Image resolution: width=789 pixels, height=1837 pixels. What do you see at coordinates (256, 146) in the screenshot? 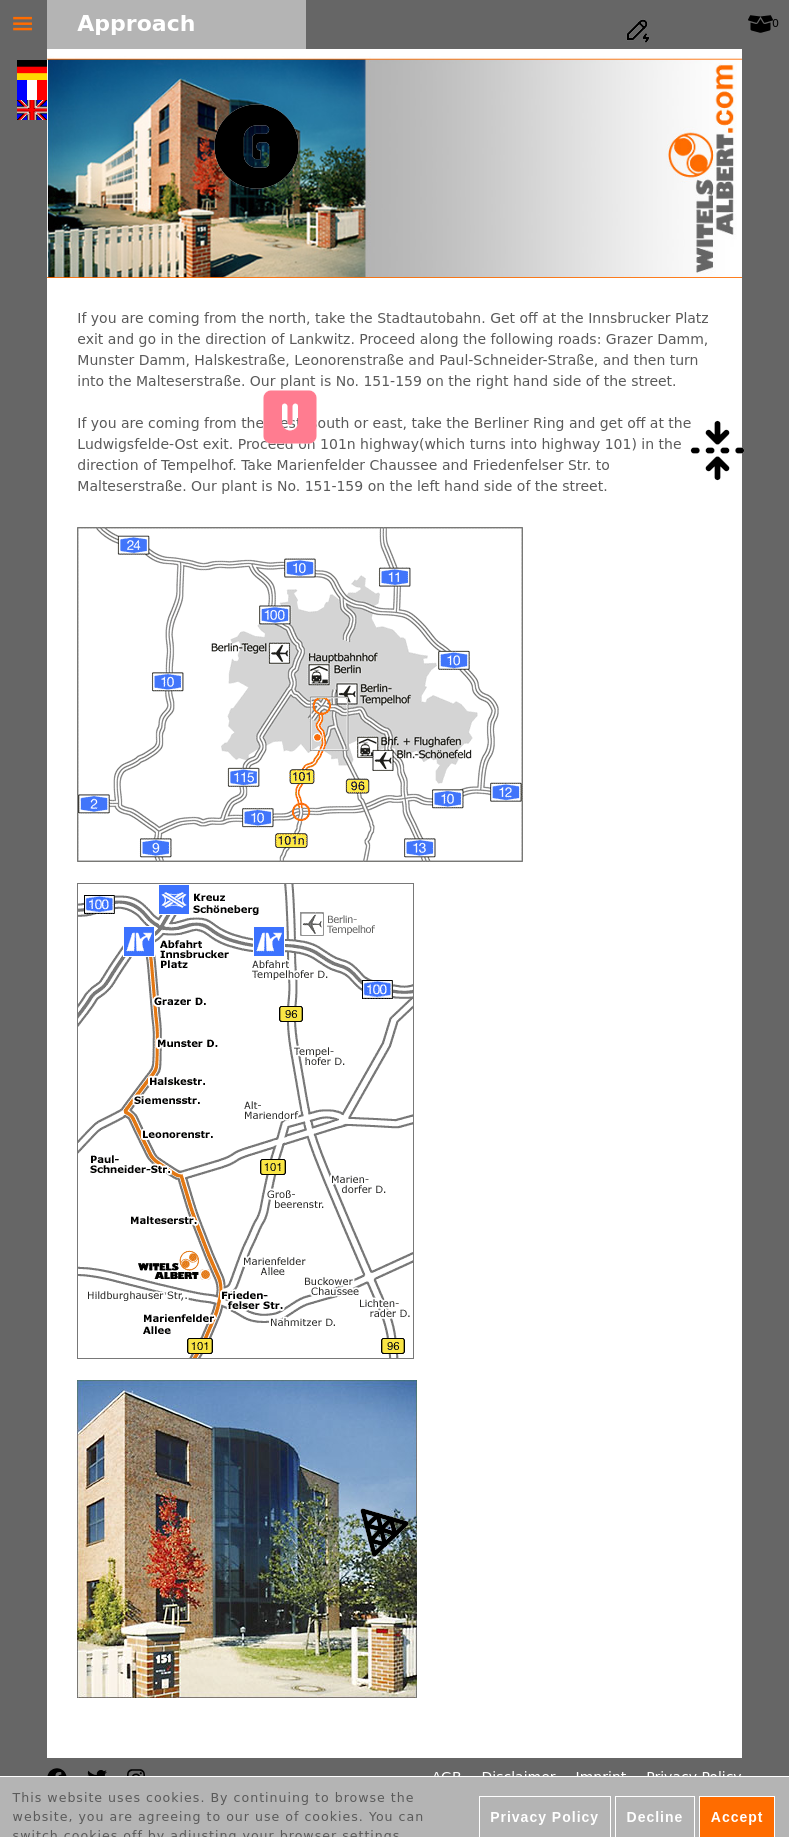
I see `google account or service indicator` at bounding box center [256, 146].